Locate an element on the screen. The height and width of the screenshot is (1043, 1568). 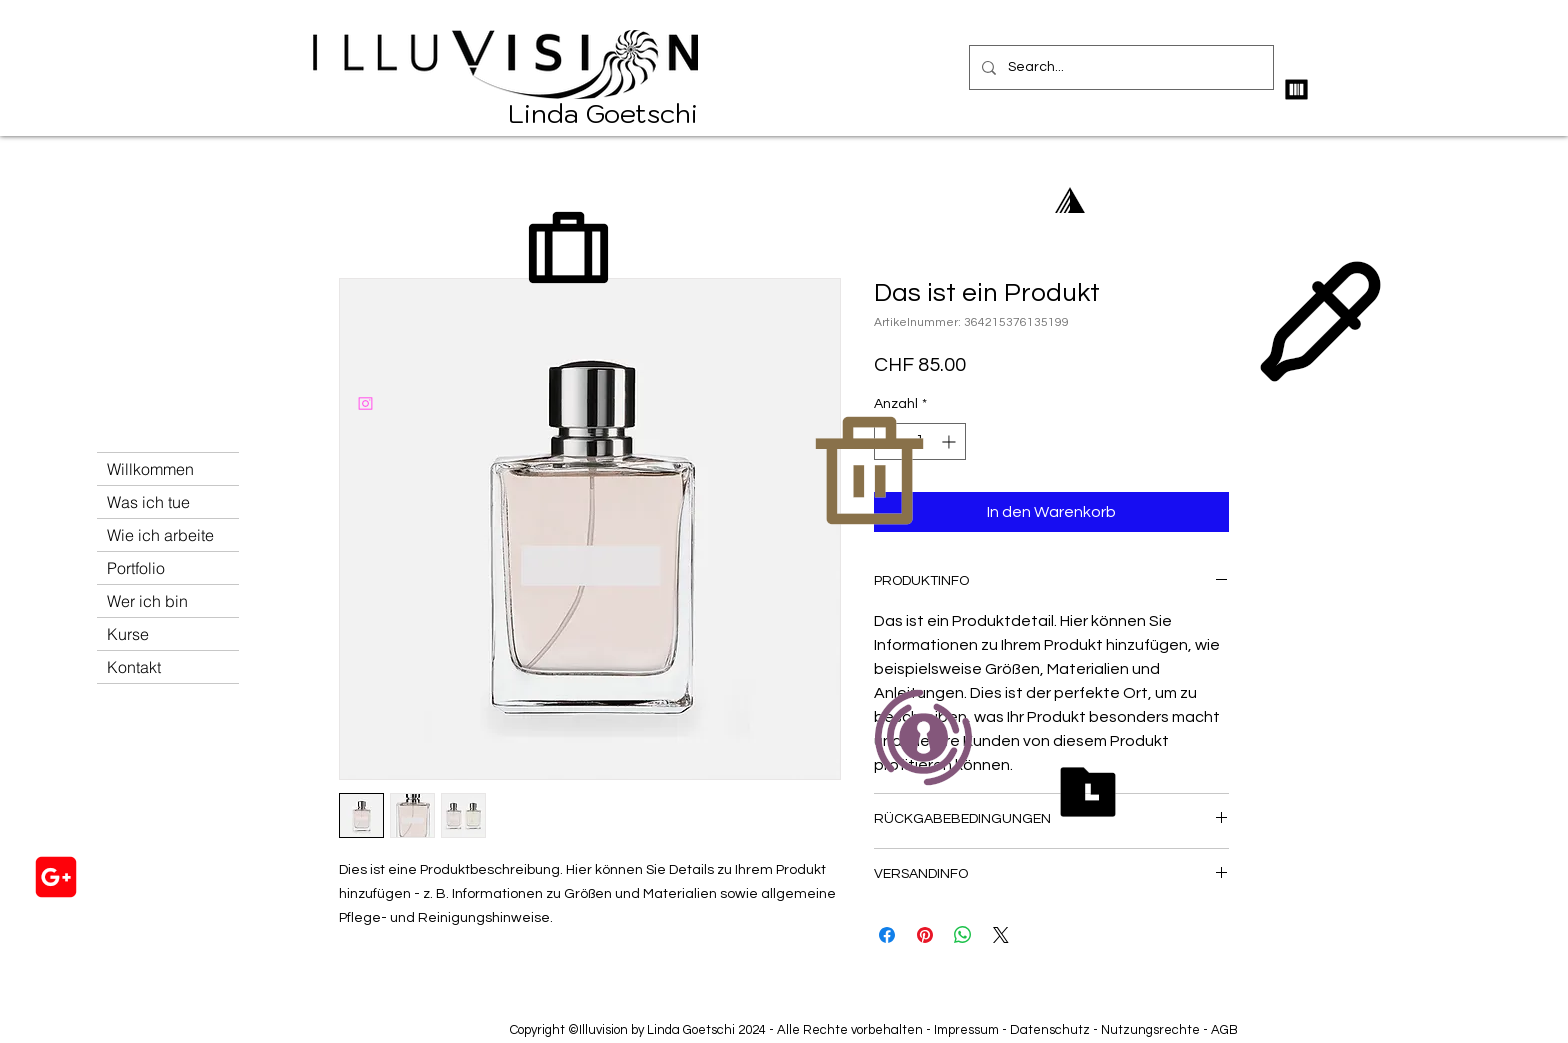
delete selected item is located at coordinates (869, 470).